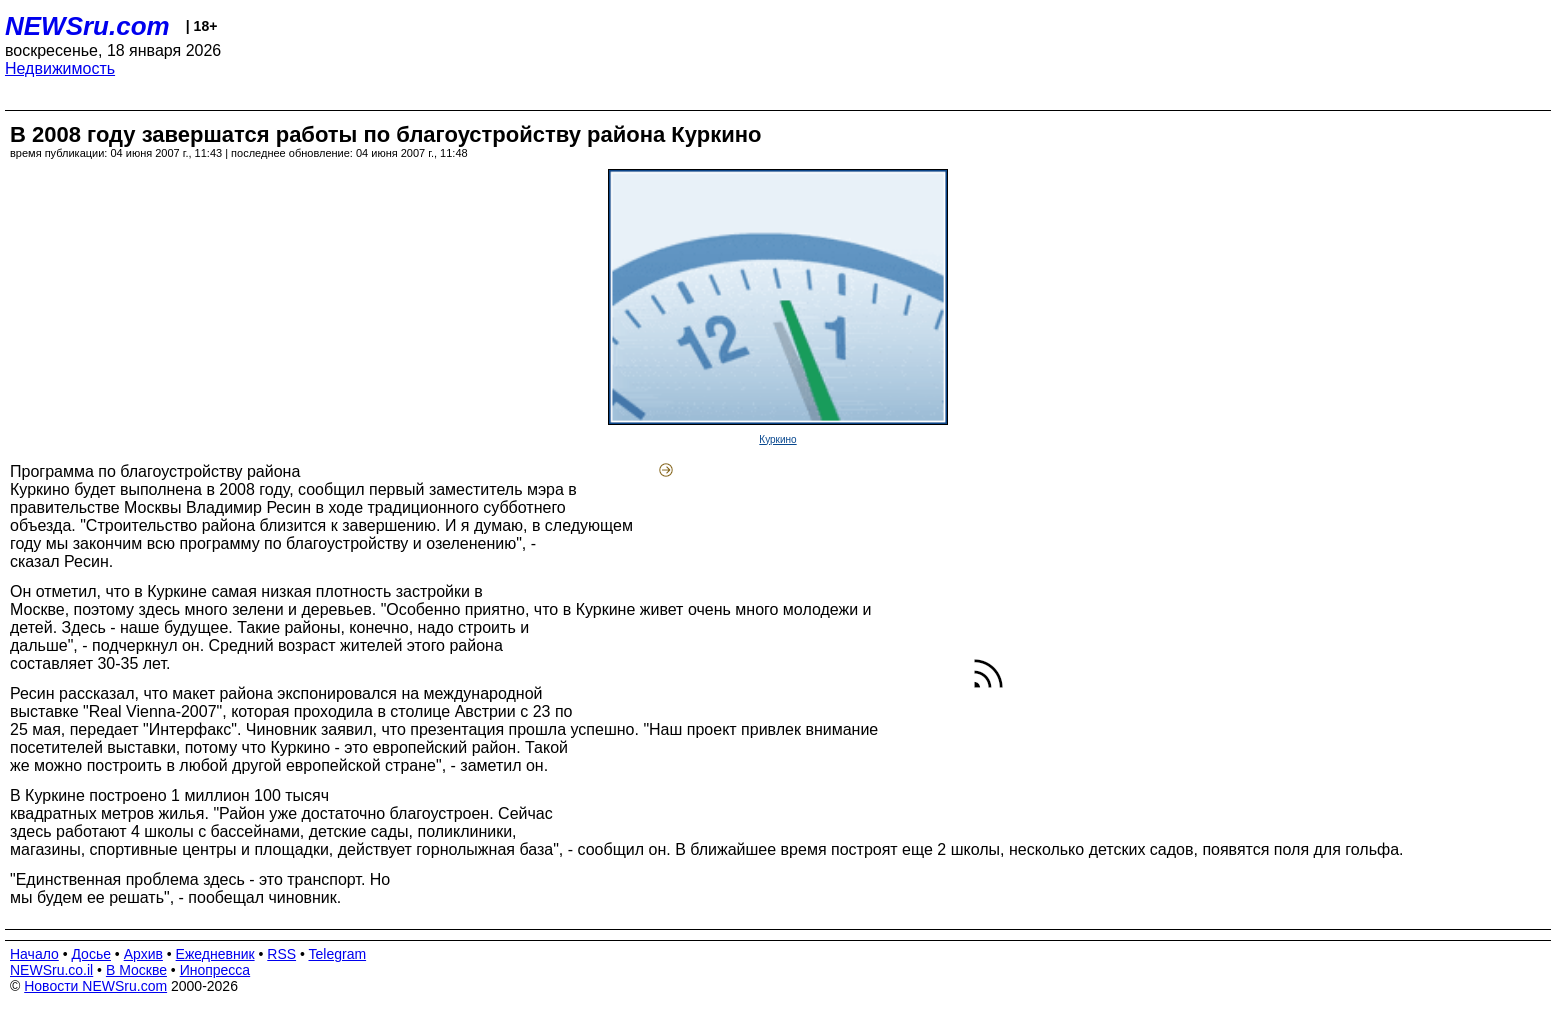 The width and height of the screenshot is (1556, 1025). Describe the element at coordinates (666, 470) in the screenshot. I see `proceed to the next step` at that location.